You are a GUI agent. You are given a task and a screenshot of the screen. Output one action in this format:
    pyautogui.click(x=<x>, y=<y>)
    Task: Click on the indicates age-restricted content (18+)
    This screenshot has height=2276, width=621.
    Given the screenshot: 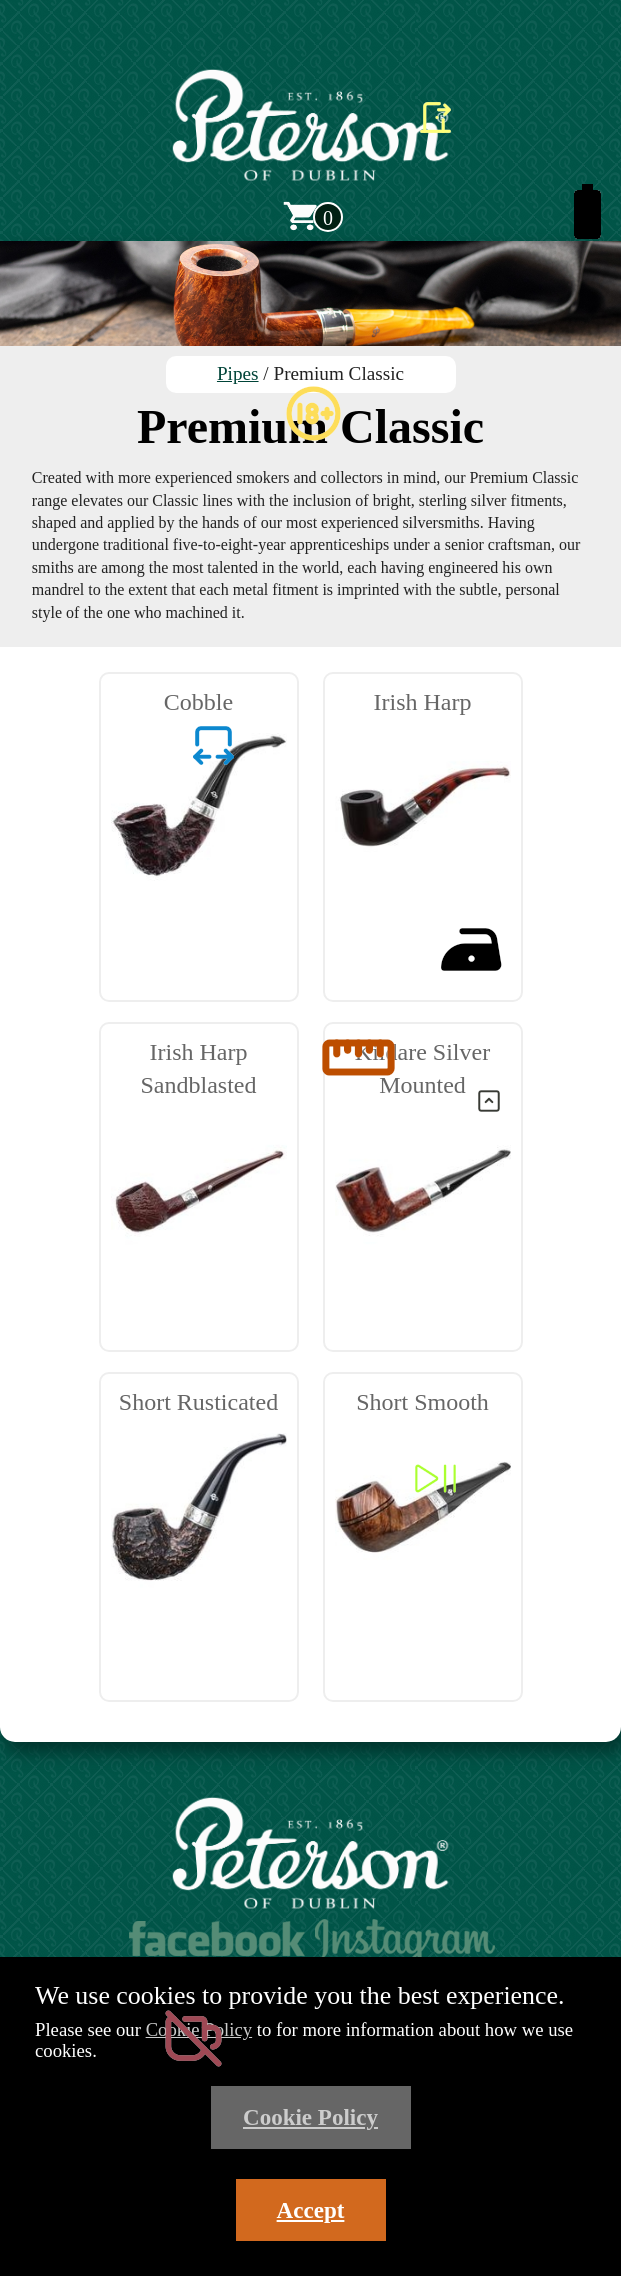 What is the action you would take?
    pyautogui.click(x=313, y=413)
    